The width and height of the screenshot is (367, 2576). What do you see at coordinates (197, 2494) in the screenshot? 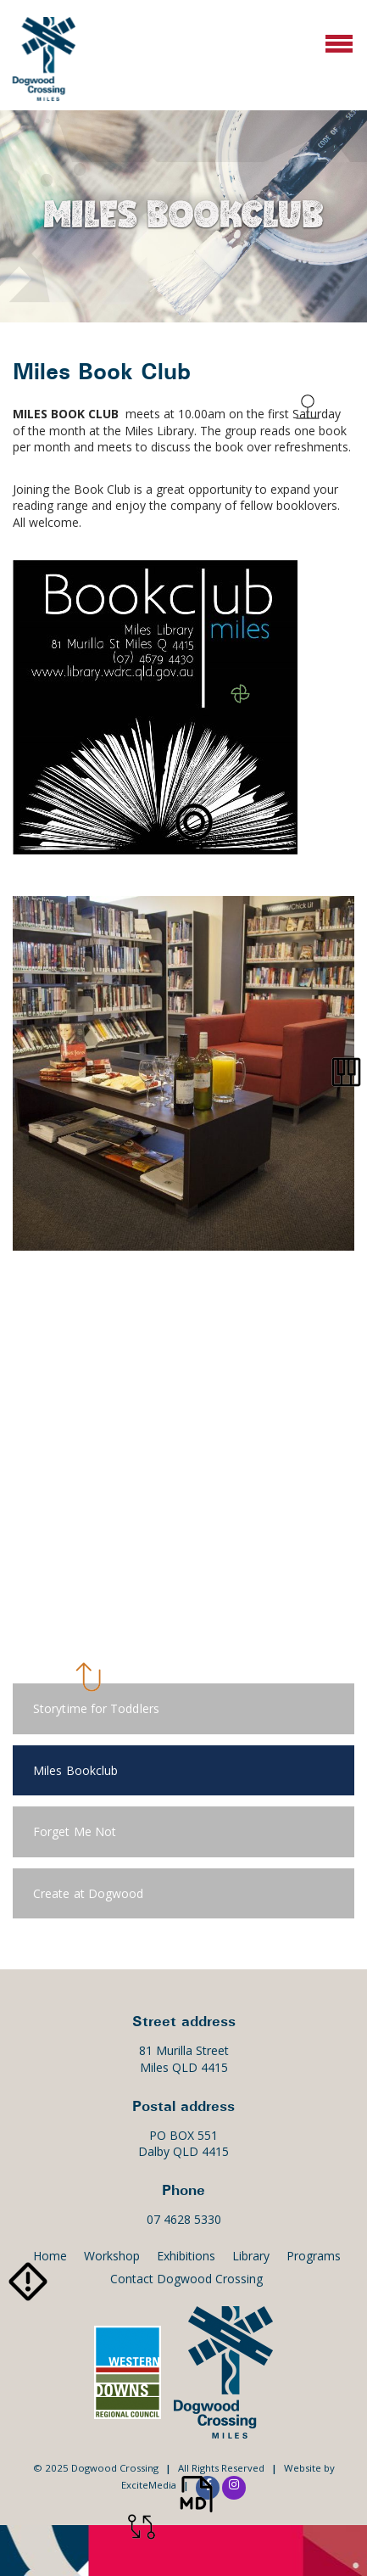
I see `open a markdown file` at bounding box center [197, 2494].